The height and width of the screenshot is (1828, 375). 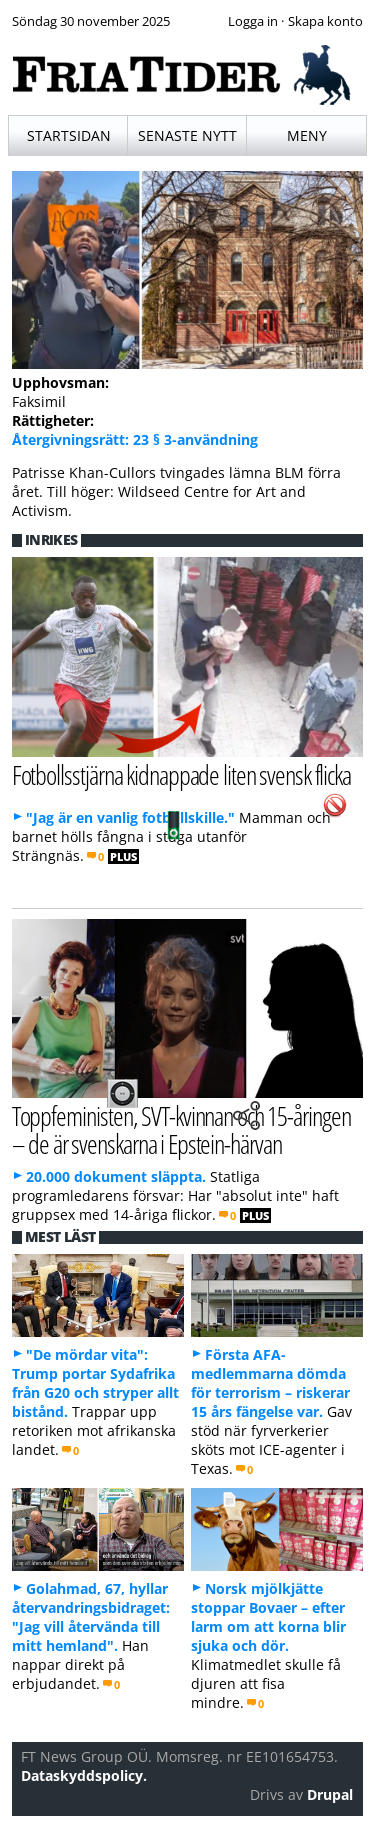 What do you see at coordinates (173, 825) in the screenshot?
I see `iPod nano device in green` at bounding box center [173, 825].